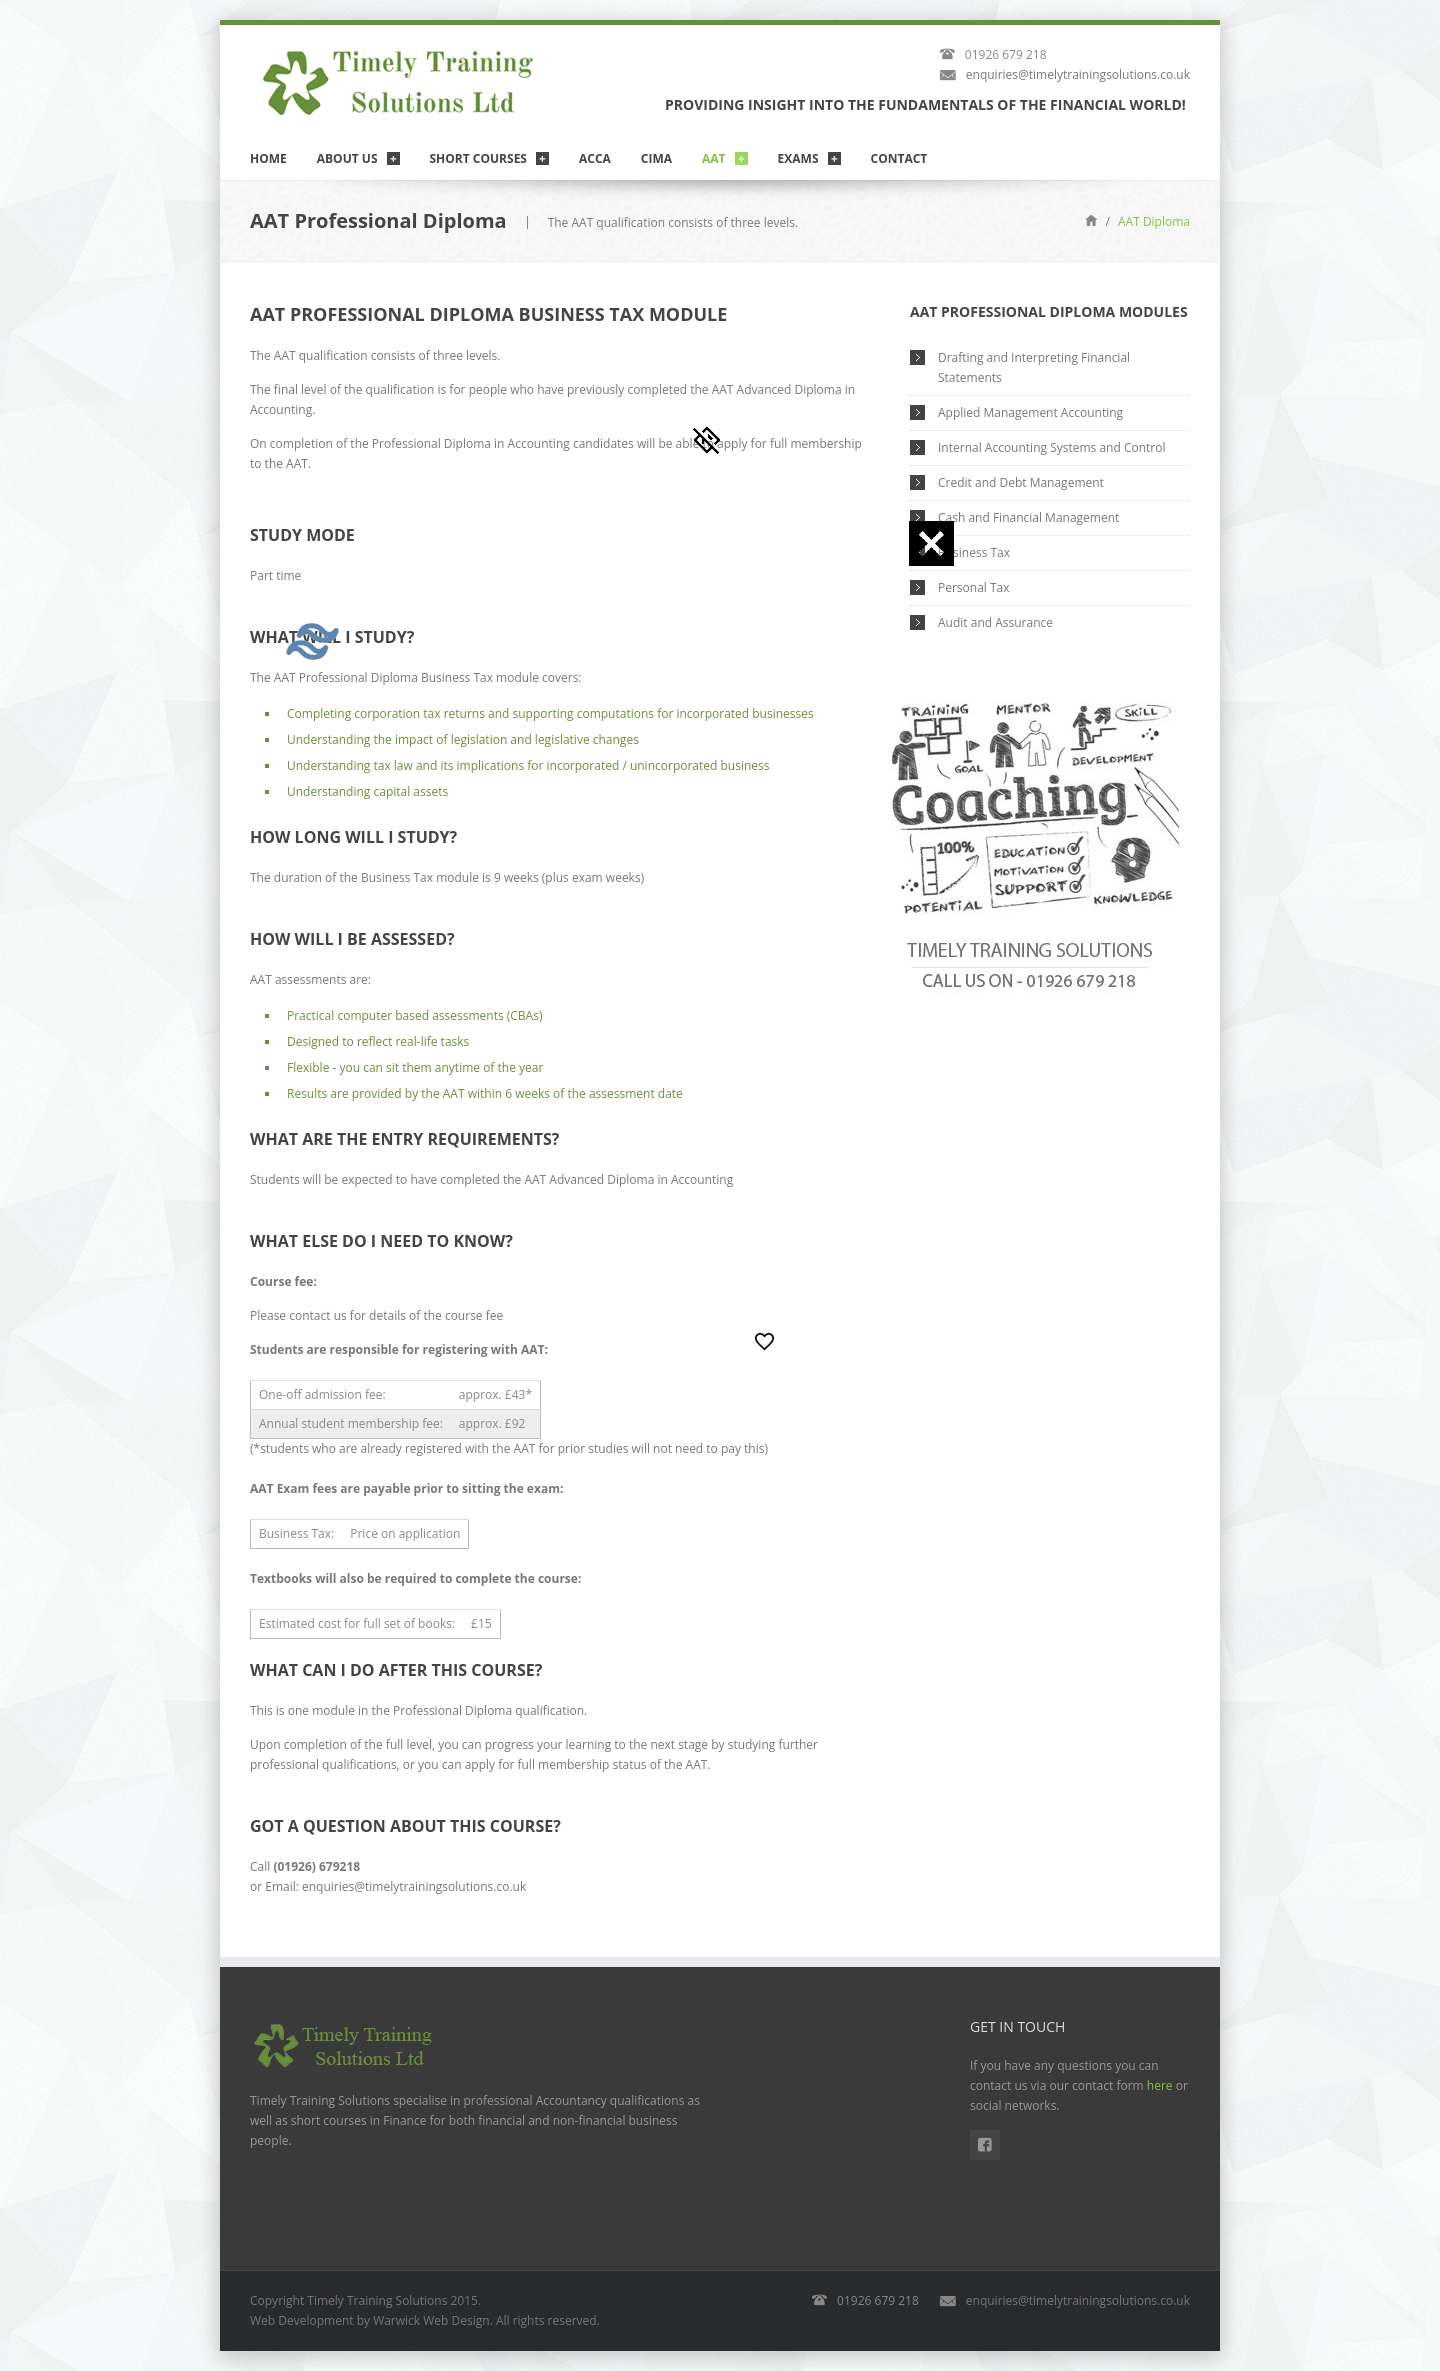 This screenshot has width=1440, height=2371. Describe the element at coordinates (707, 440) in the screenshot. I see `disable navigation or directions` at that location.